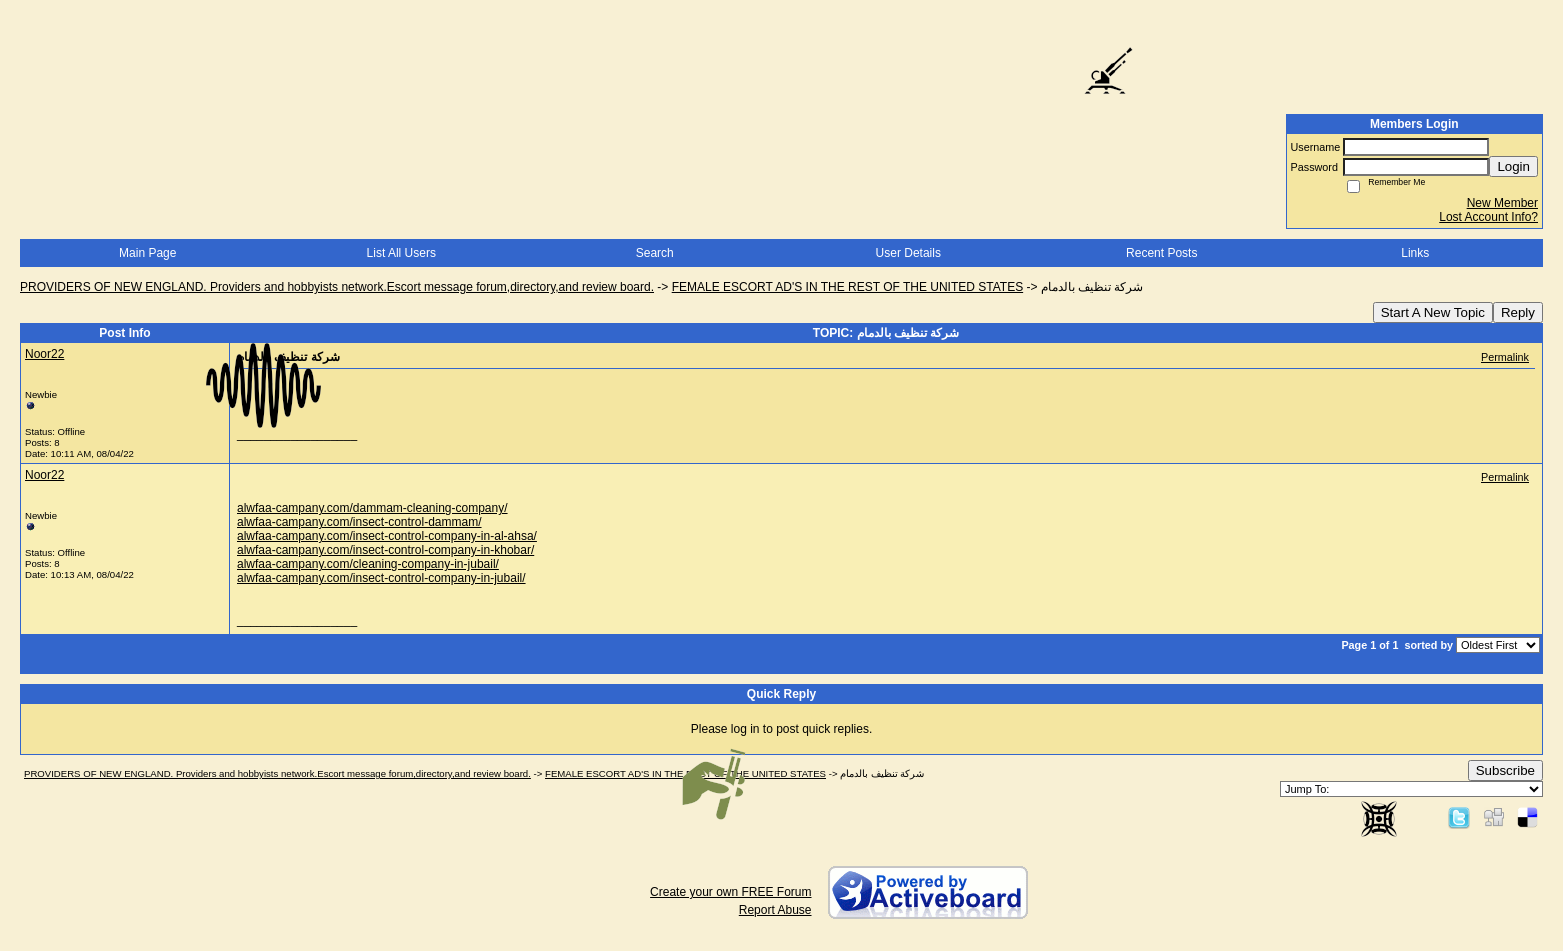  What do you see at coordinates (1379, 819) in the screenshot?
I see `decorative geometric pattern or ornamental design element` at bounding box center [1379, 819].